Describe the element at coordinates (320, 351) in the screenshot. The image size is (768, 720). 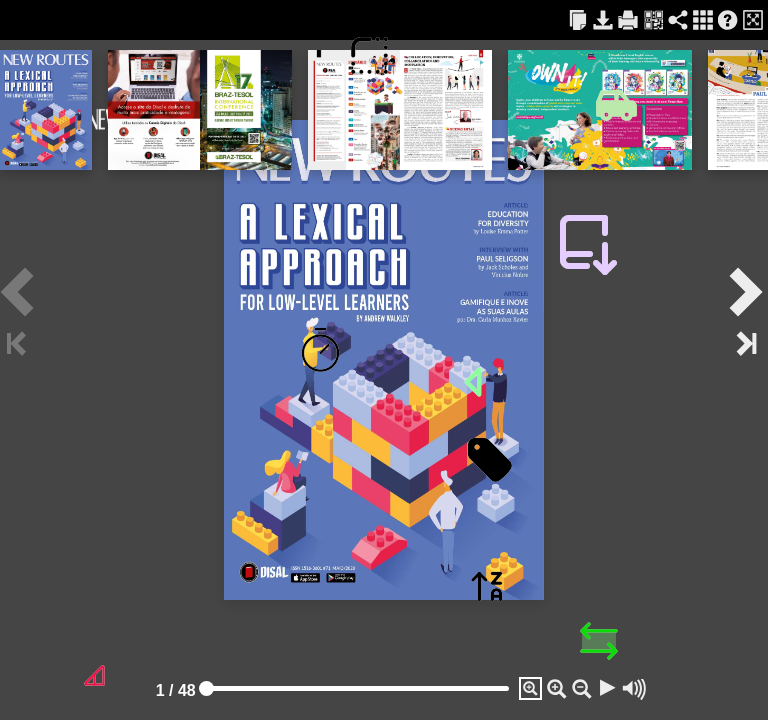
I see `start or set a timer` at that location.